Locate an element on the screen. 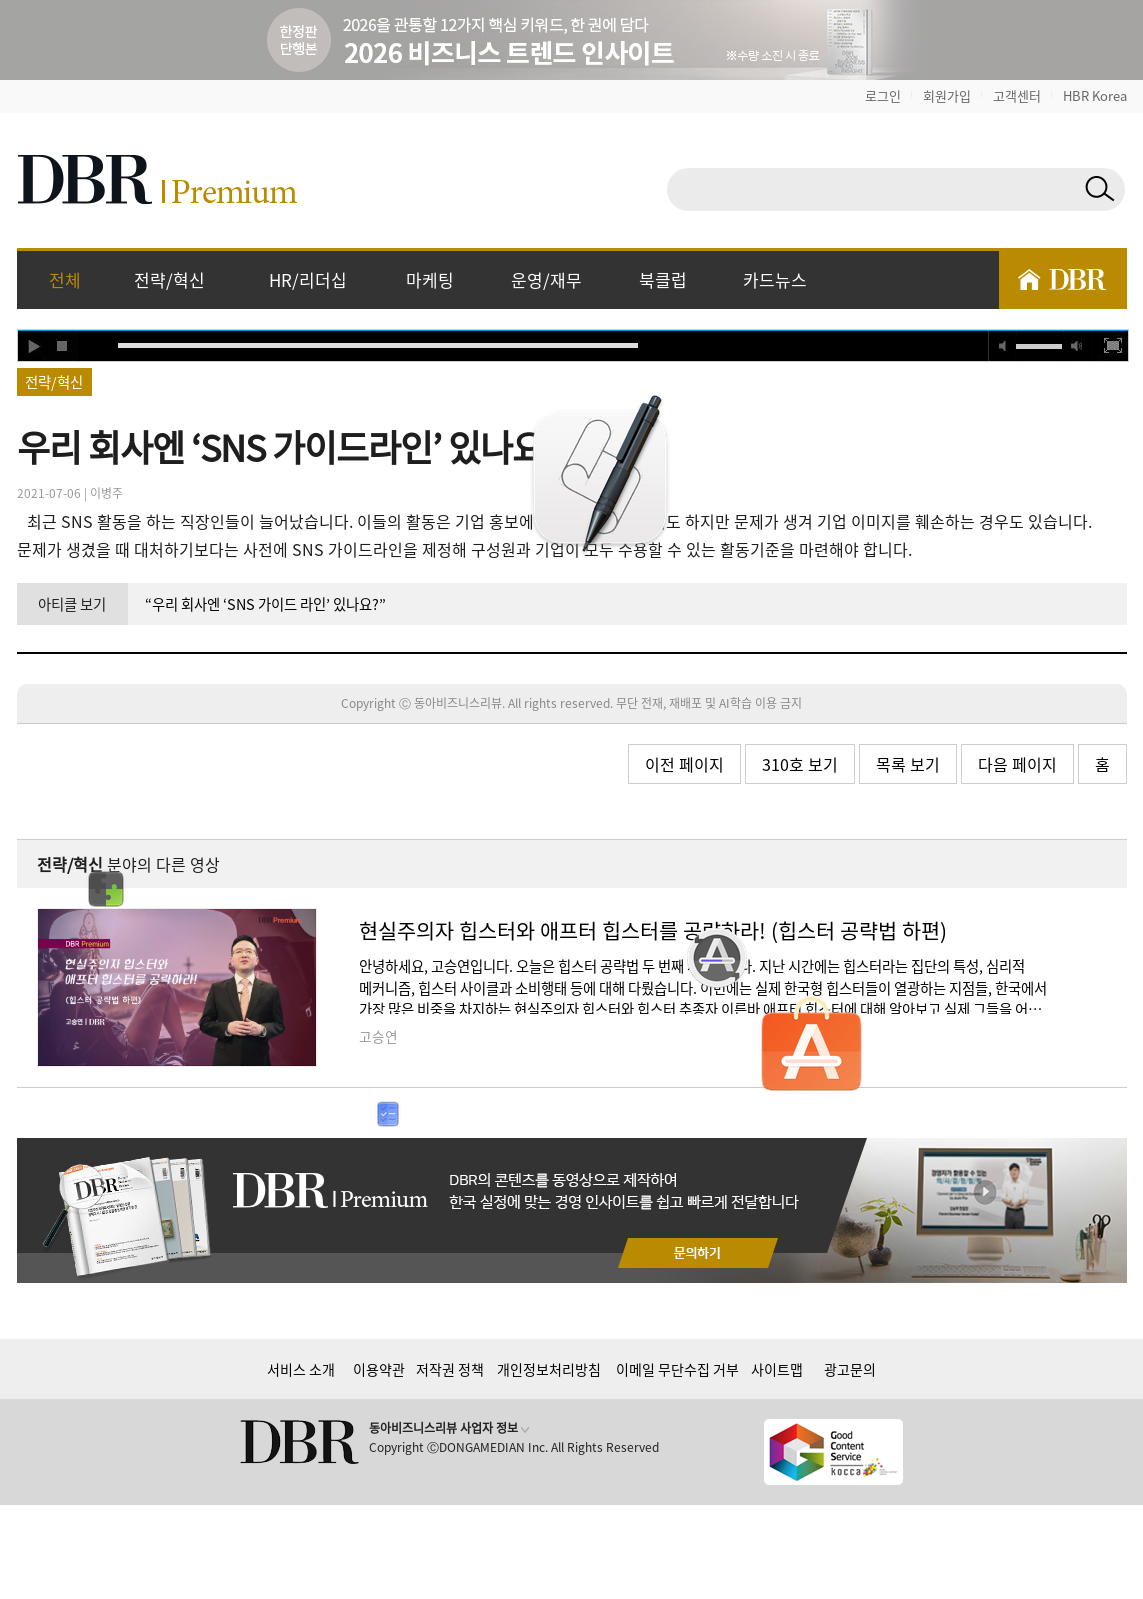  open the software center to browse and install apps is located at coordinates (811, 1051).